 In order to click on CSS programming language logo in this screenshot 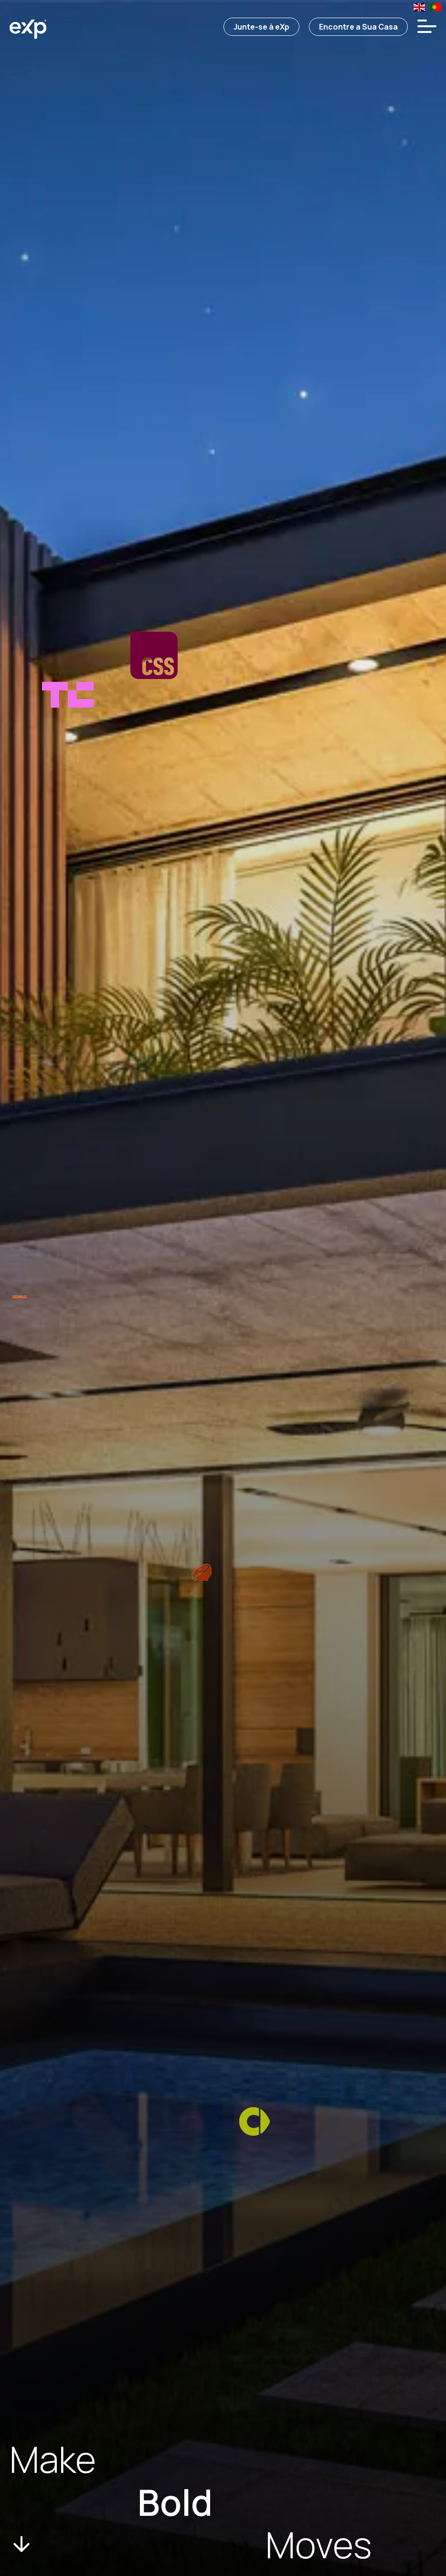, I will do `click(154, 655)`.